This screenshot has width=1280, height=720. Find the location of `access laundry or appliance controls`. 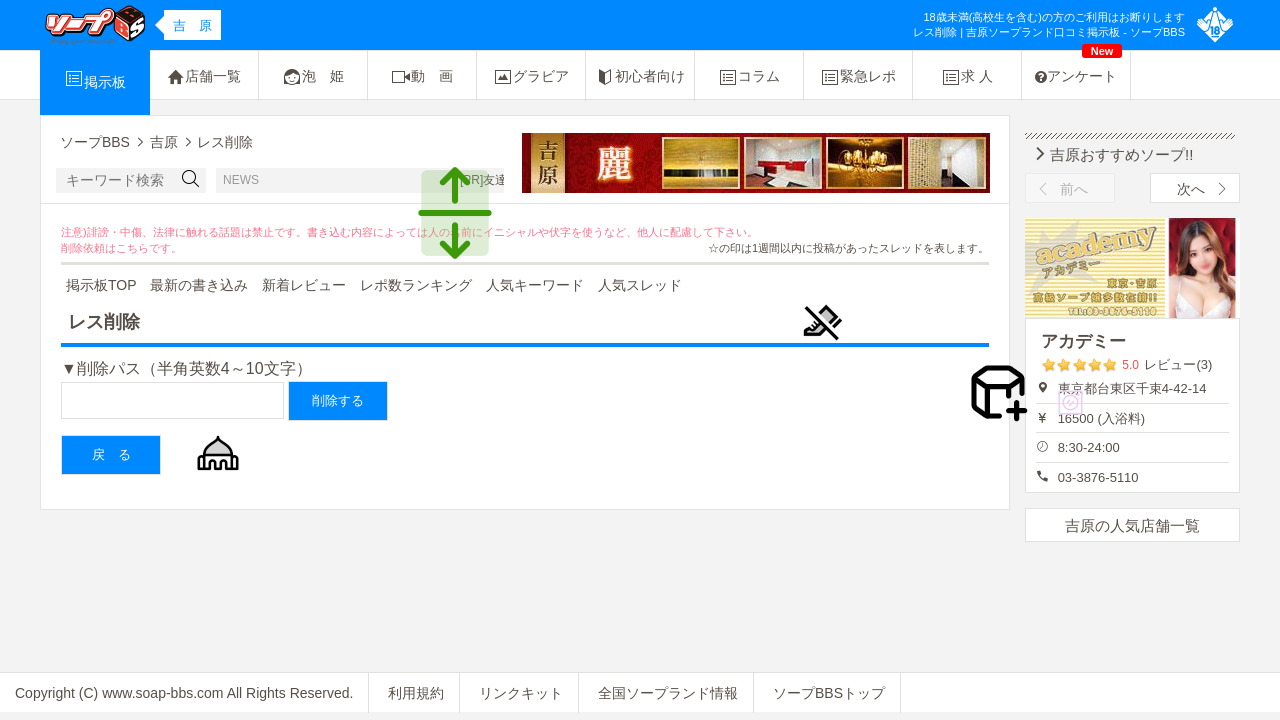

access laundry or appliance controls is located at coordinates (1070, 402).